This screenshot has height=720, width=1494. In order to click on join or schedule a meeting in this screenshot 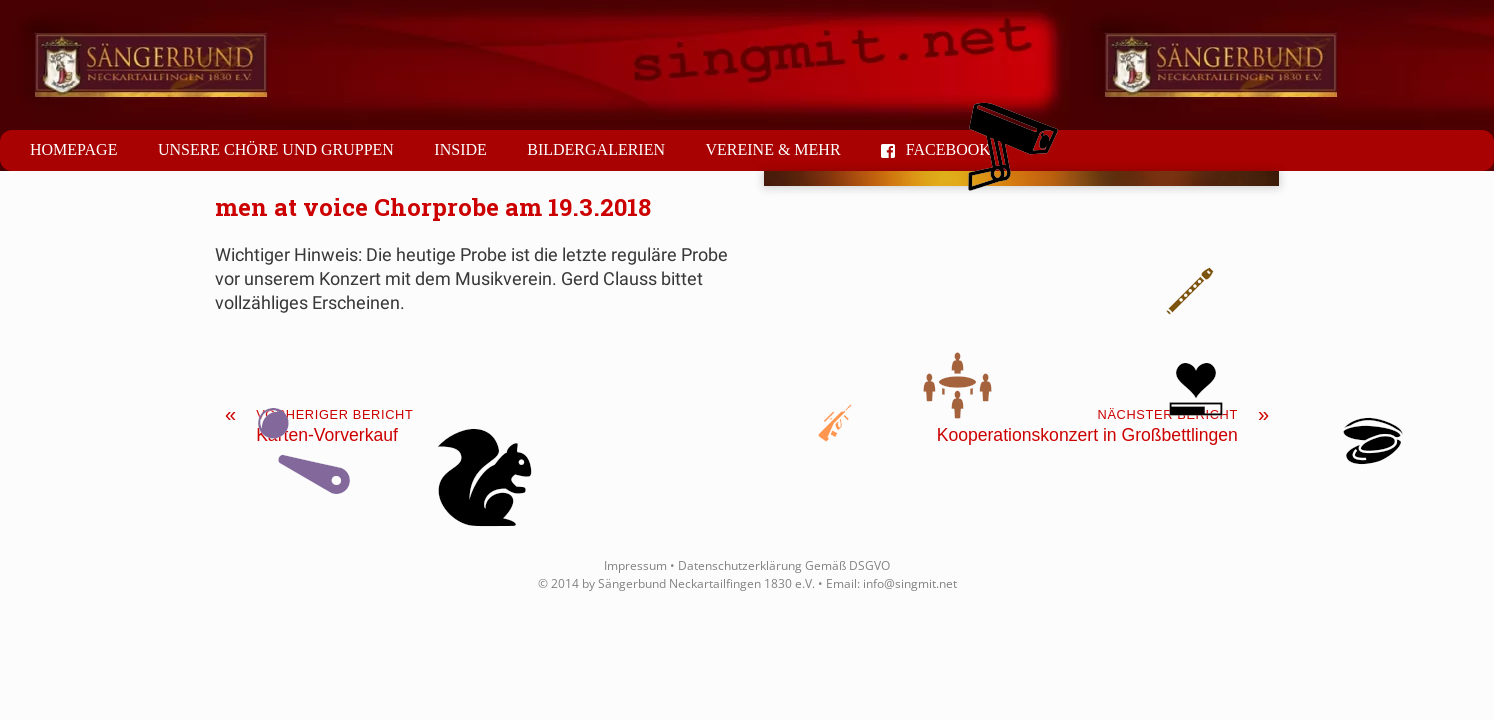, I will do `click(957, 385)`.